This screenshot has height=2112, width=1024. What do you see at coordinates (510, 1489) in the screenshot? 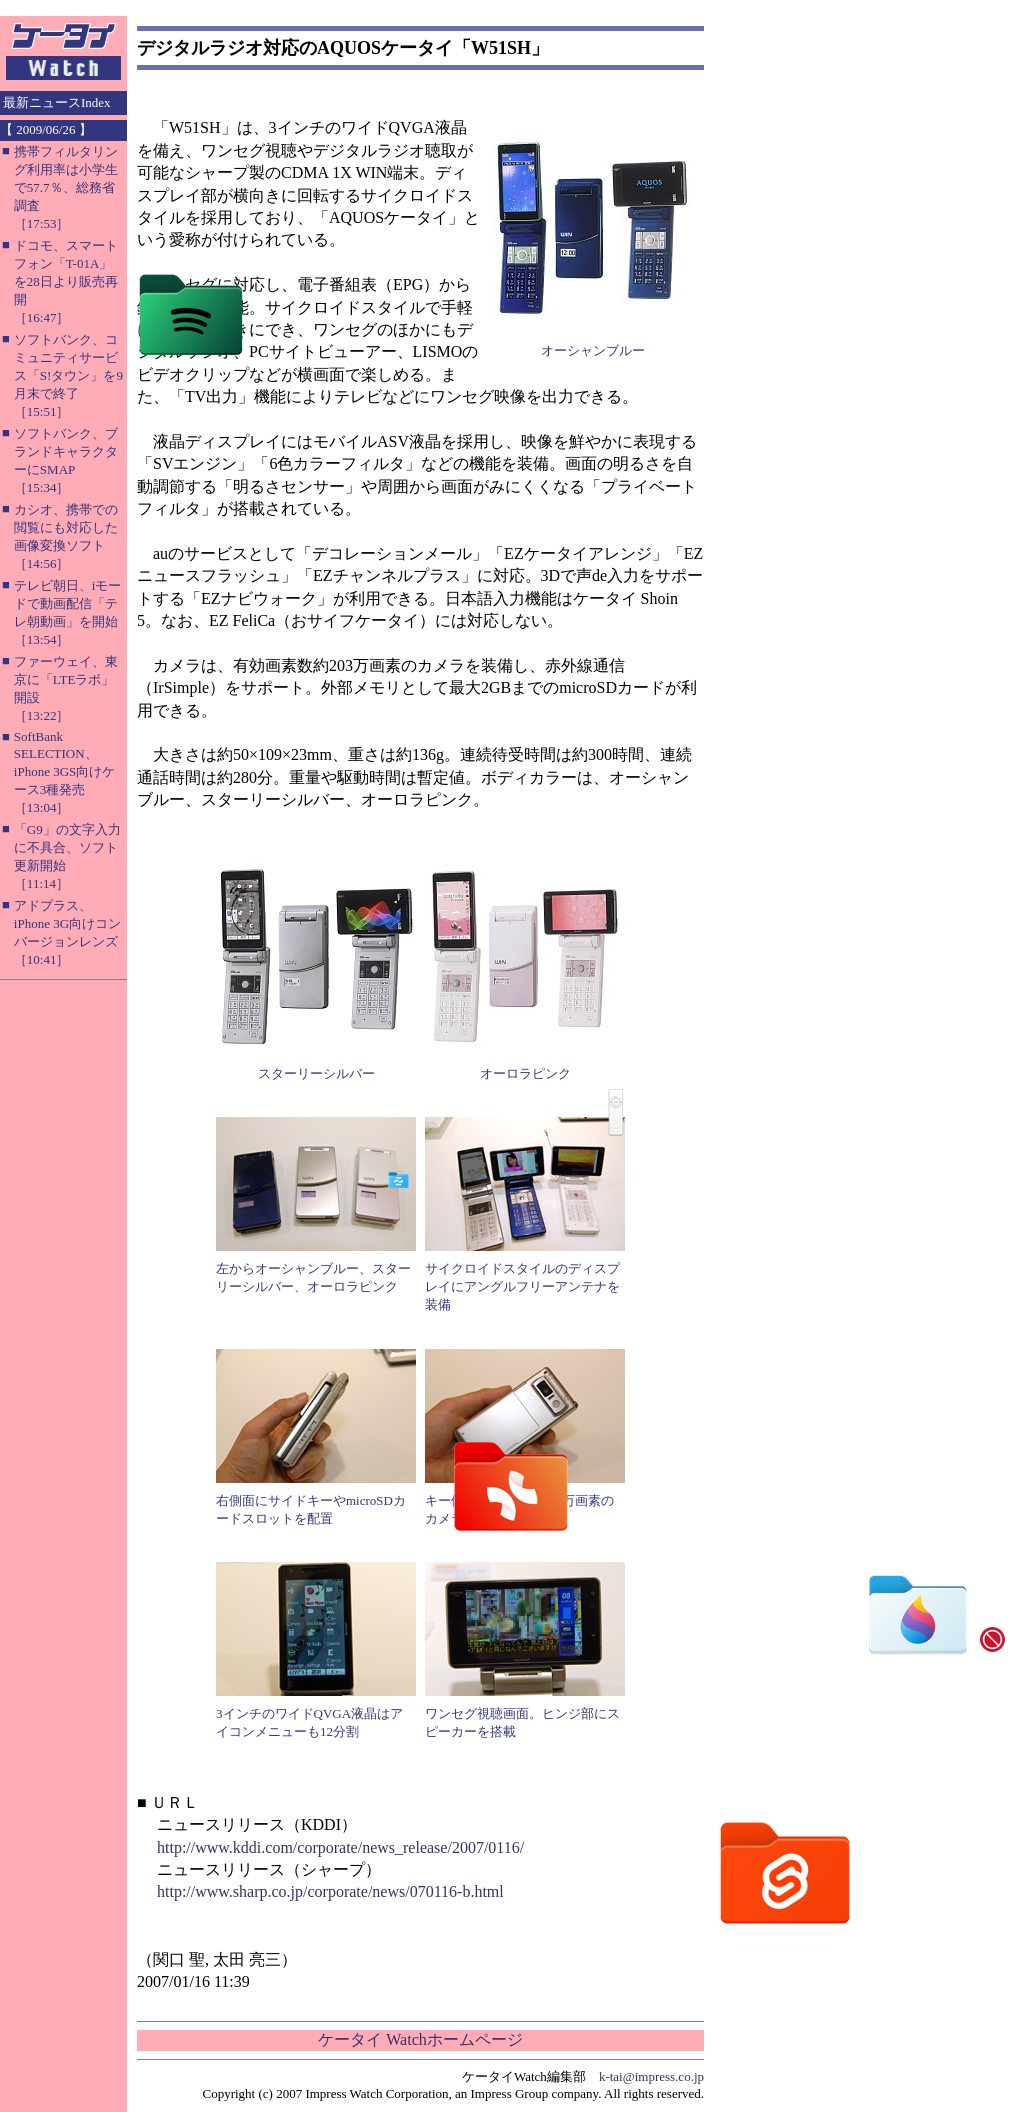
I see `open folder containing Xmind mind mapping files` at bounding box center [510, 1489].